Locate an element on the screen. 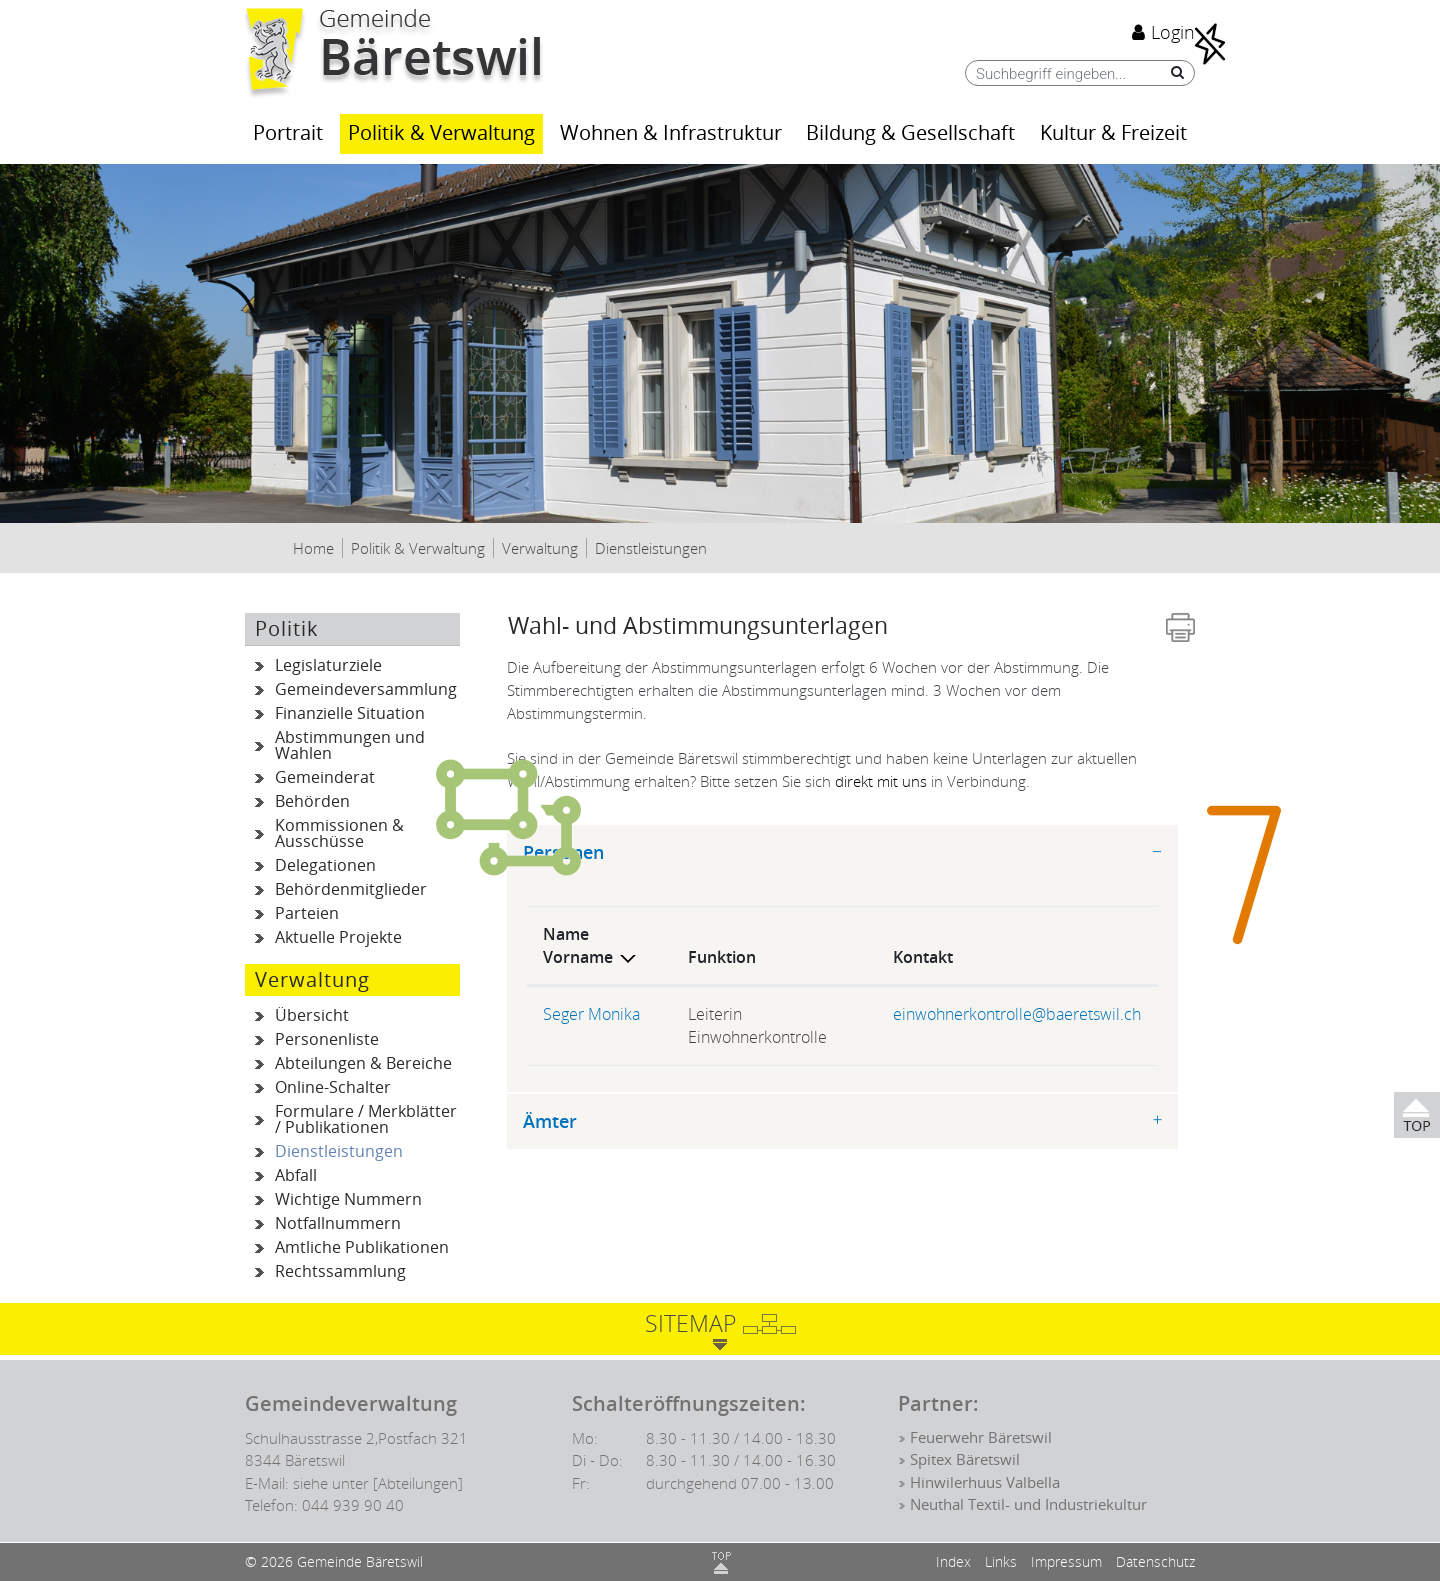 The width and height of the screenshot is (1440, 1581). ungroup selected objects is located at coordinates (508, 817).